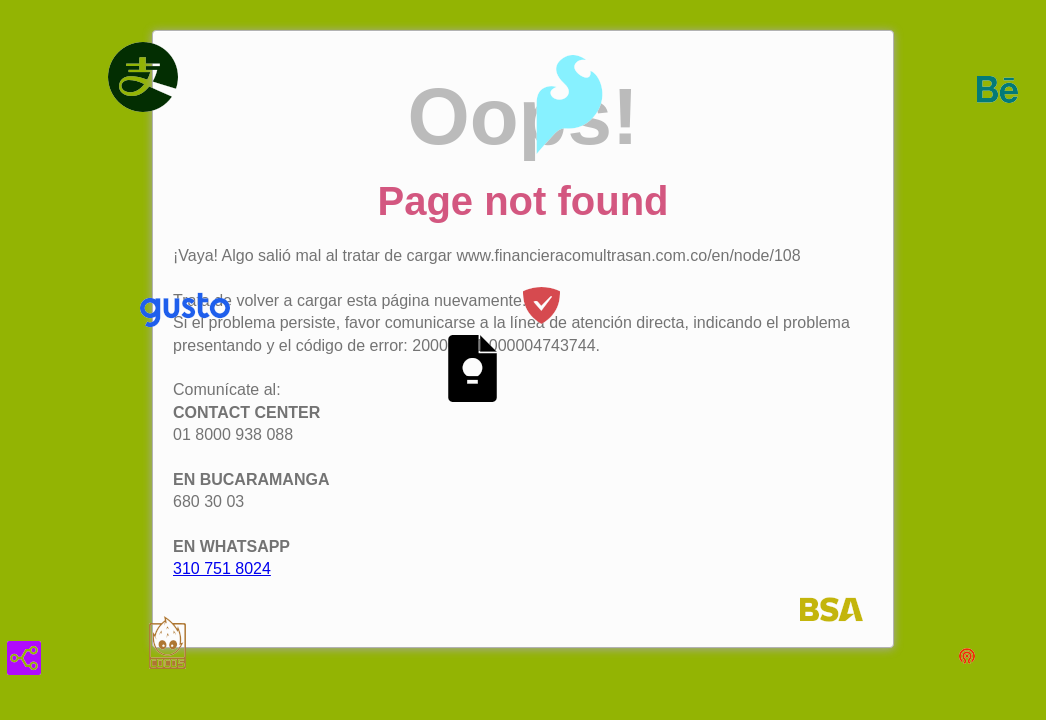 This screenshot has width=1046, height=720. Describe the element at coordinates (24, 658) in the screenshot. I see `view on stackshare` at that location.